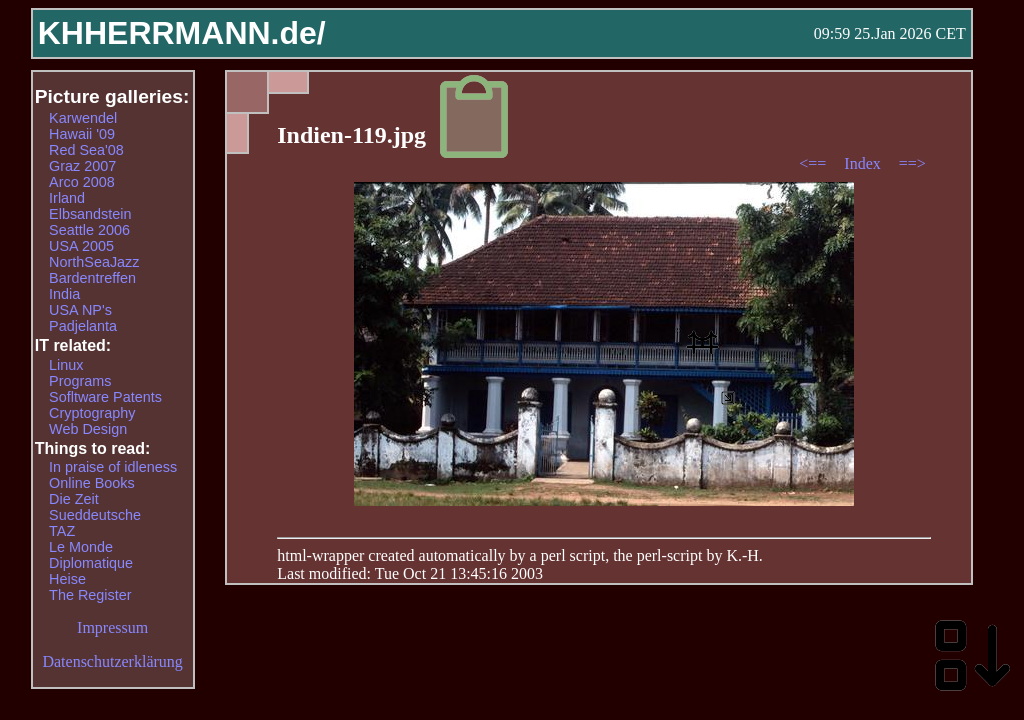 The height and width of the screenshot is (720, 1024). What do you see at coordinates (474, 118) in the screenshot?
I see `access clipboard contents` at bounding box center [474, 118].